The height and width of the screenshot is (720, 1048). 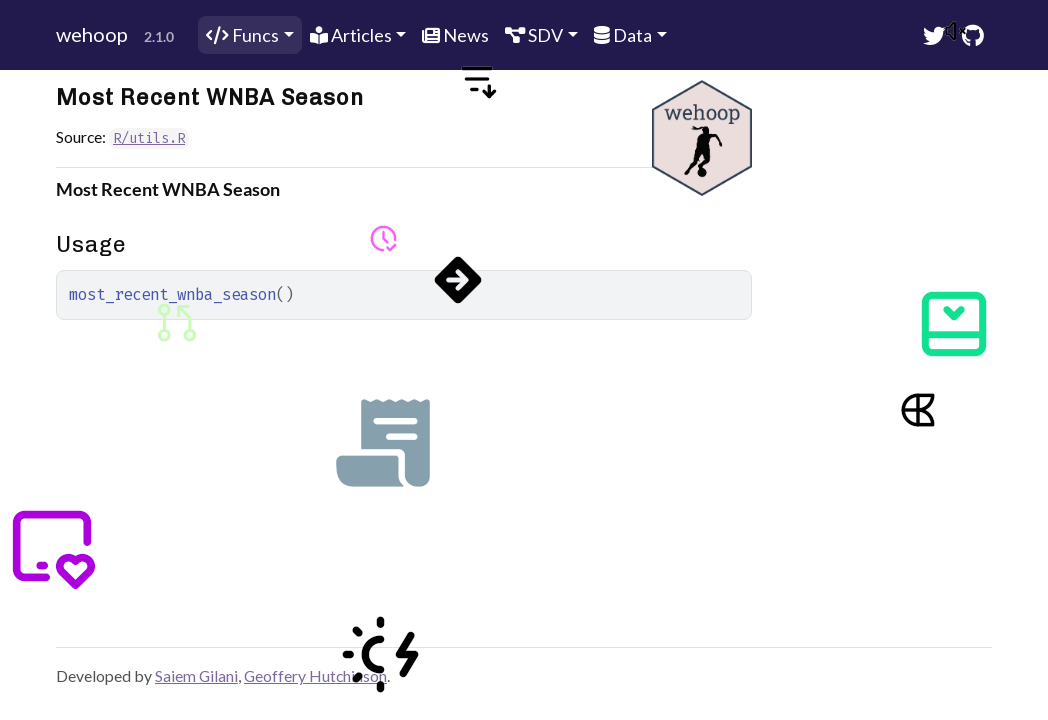 What do you see at coordinates (956, 31) in the screenshot?
I see `mute audio or sound` at bounding box center [956, 31].